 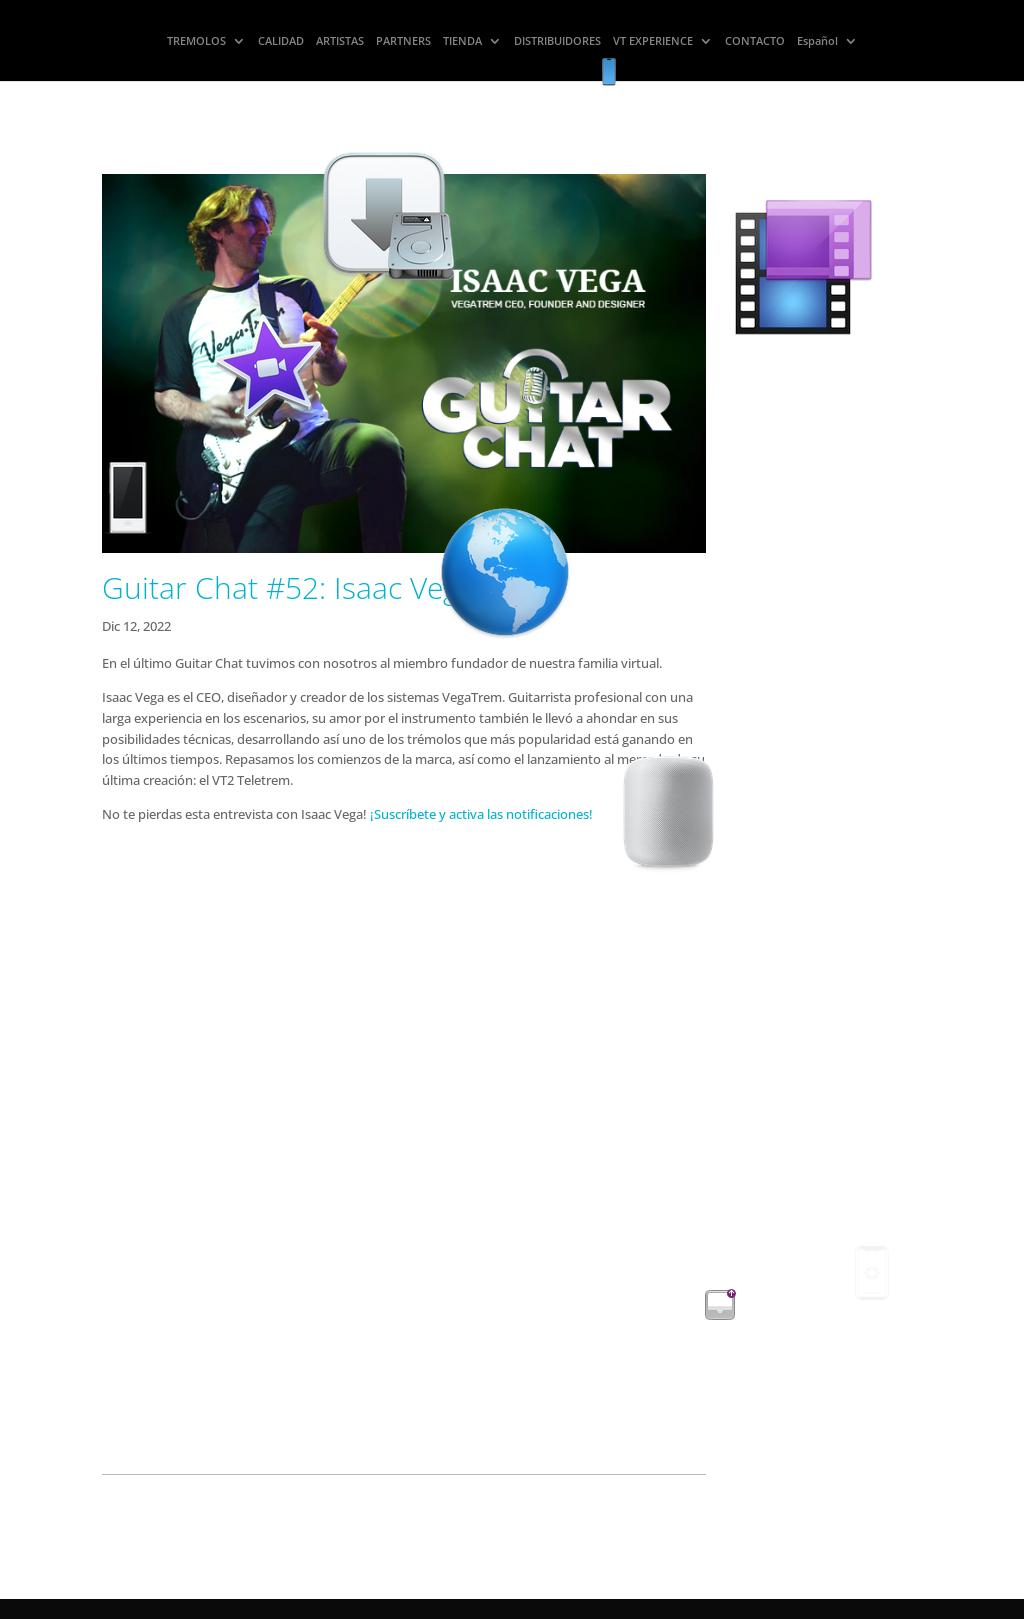 I want to click on sync mail between inbox and outbox, so click(x=720, y=1305).